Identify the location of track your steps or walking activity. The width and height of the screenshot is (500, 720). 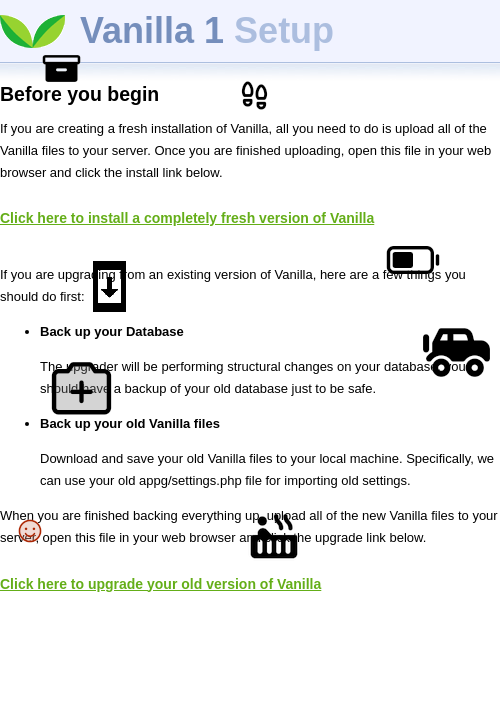
(254, 95).